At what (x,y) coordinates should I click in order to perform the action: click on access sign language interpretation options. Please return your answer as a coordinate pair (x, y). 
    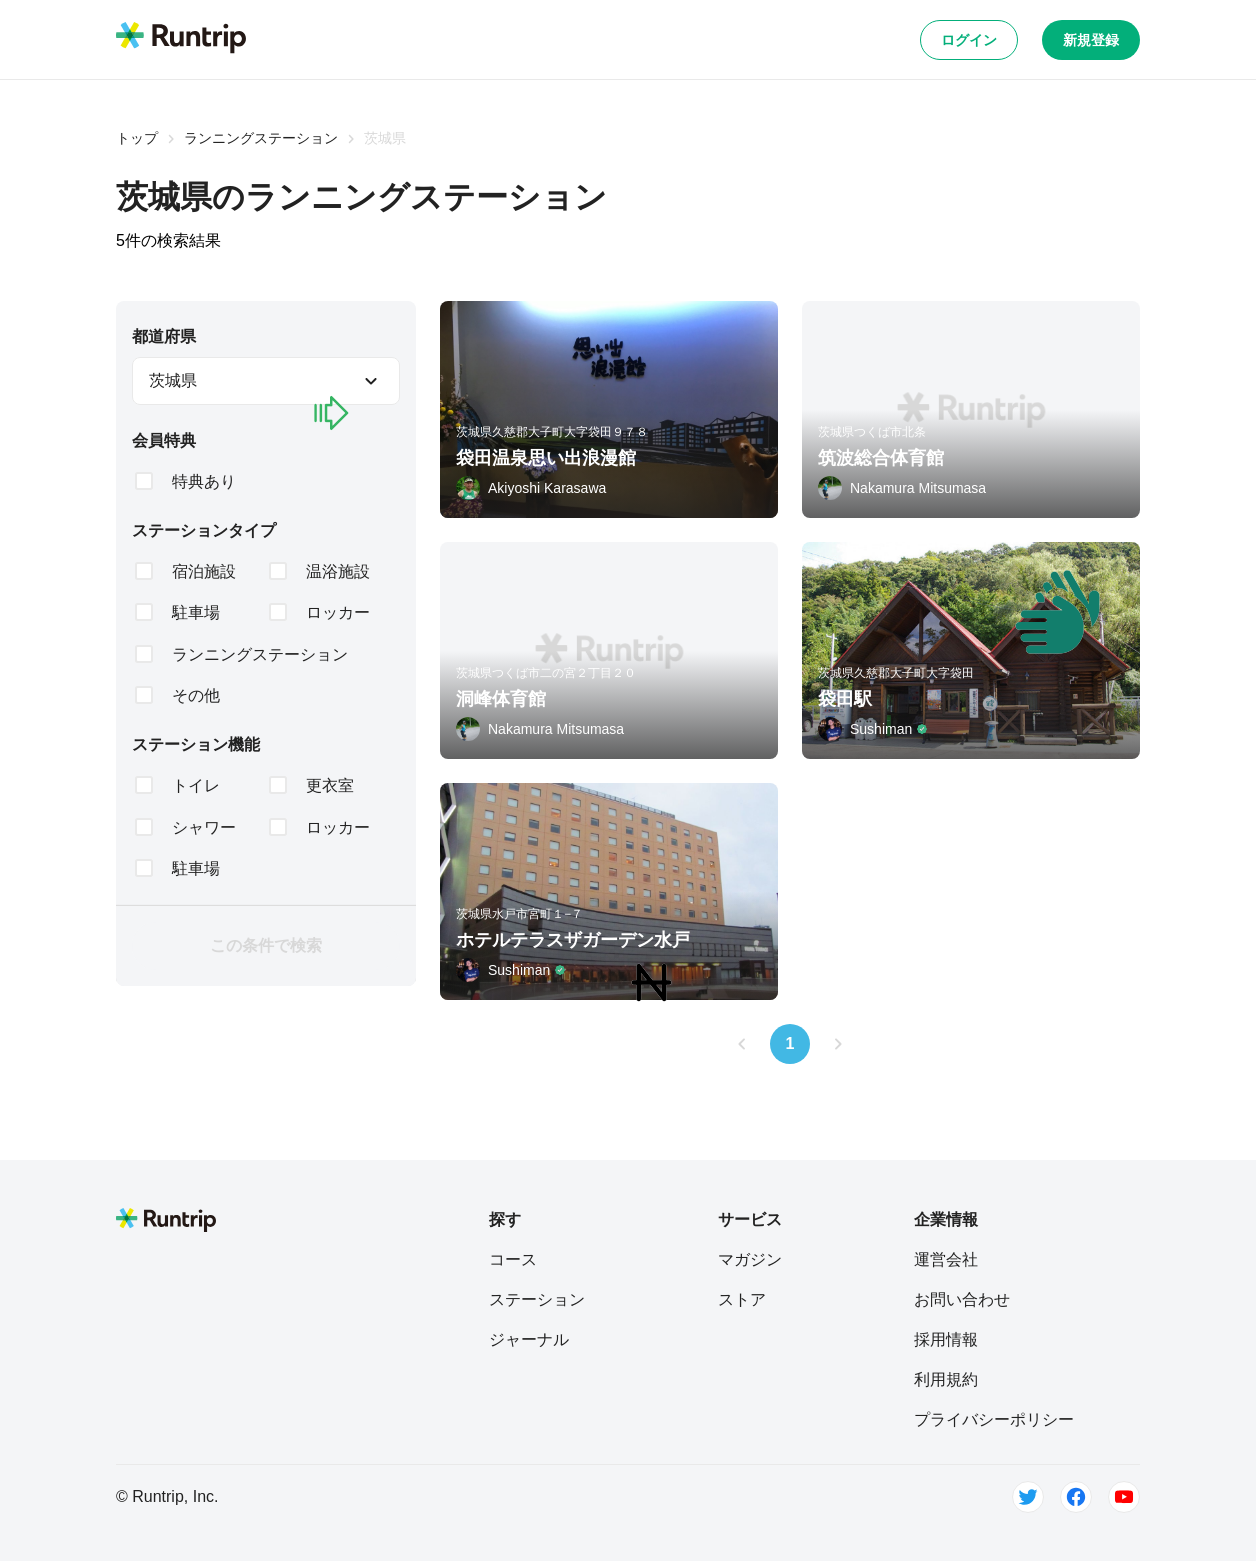
    Looking at the image, I should click on (1057, 611).